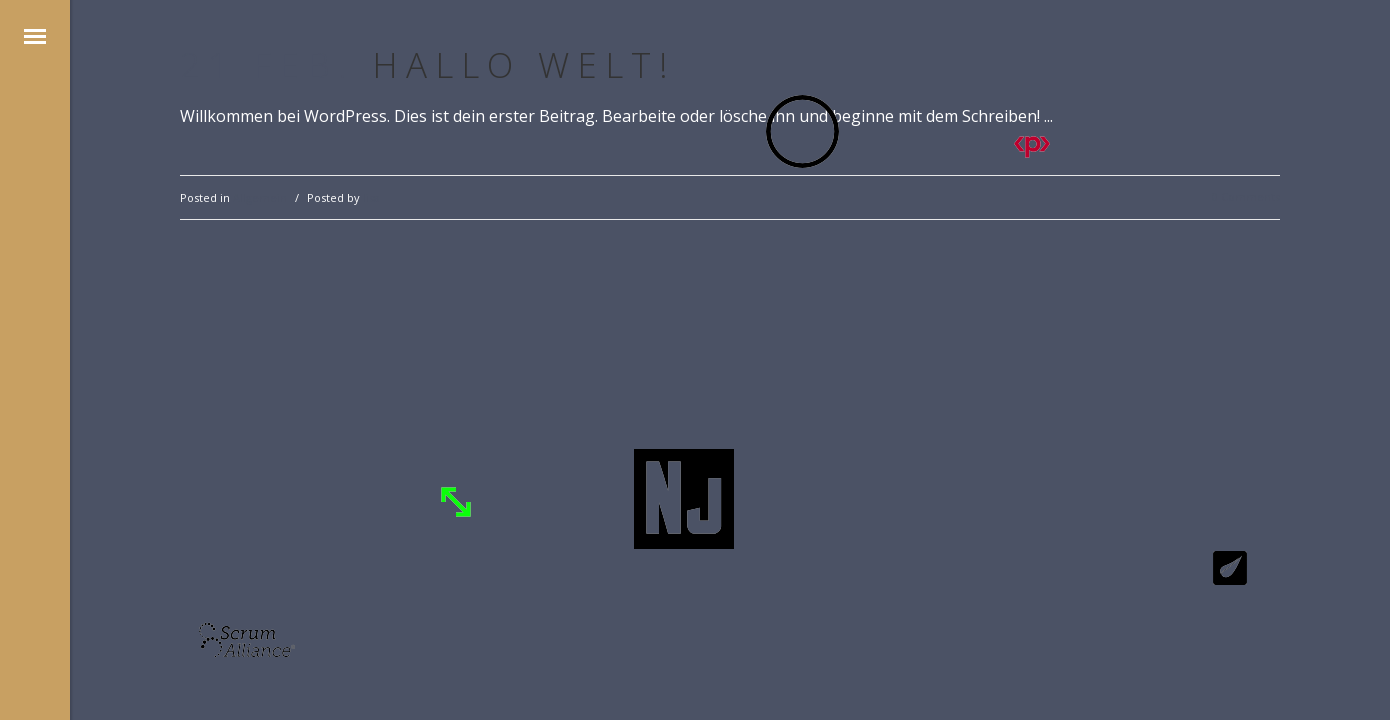 This screenshot has width=1390, height=720. Describe the element at coordinates (802, 131) in the screenshot. I see `conventional commits project logo` at that location.